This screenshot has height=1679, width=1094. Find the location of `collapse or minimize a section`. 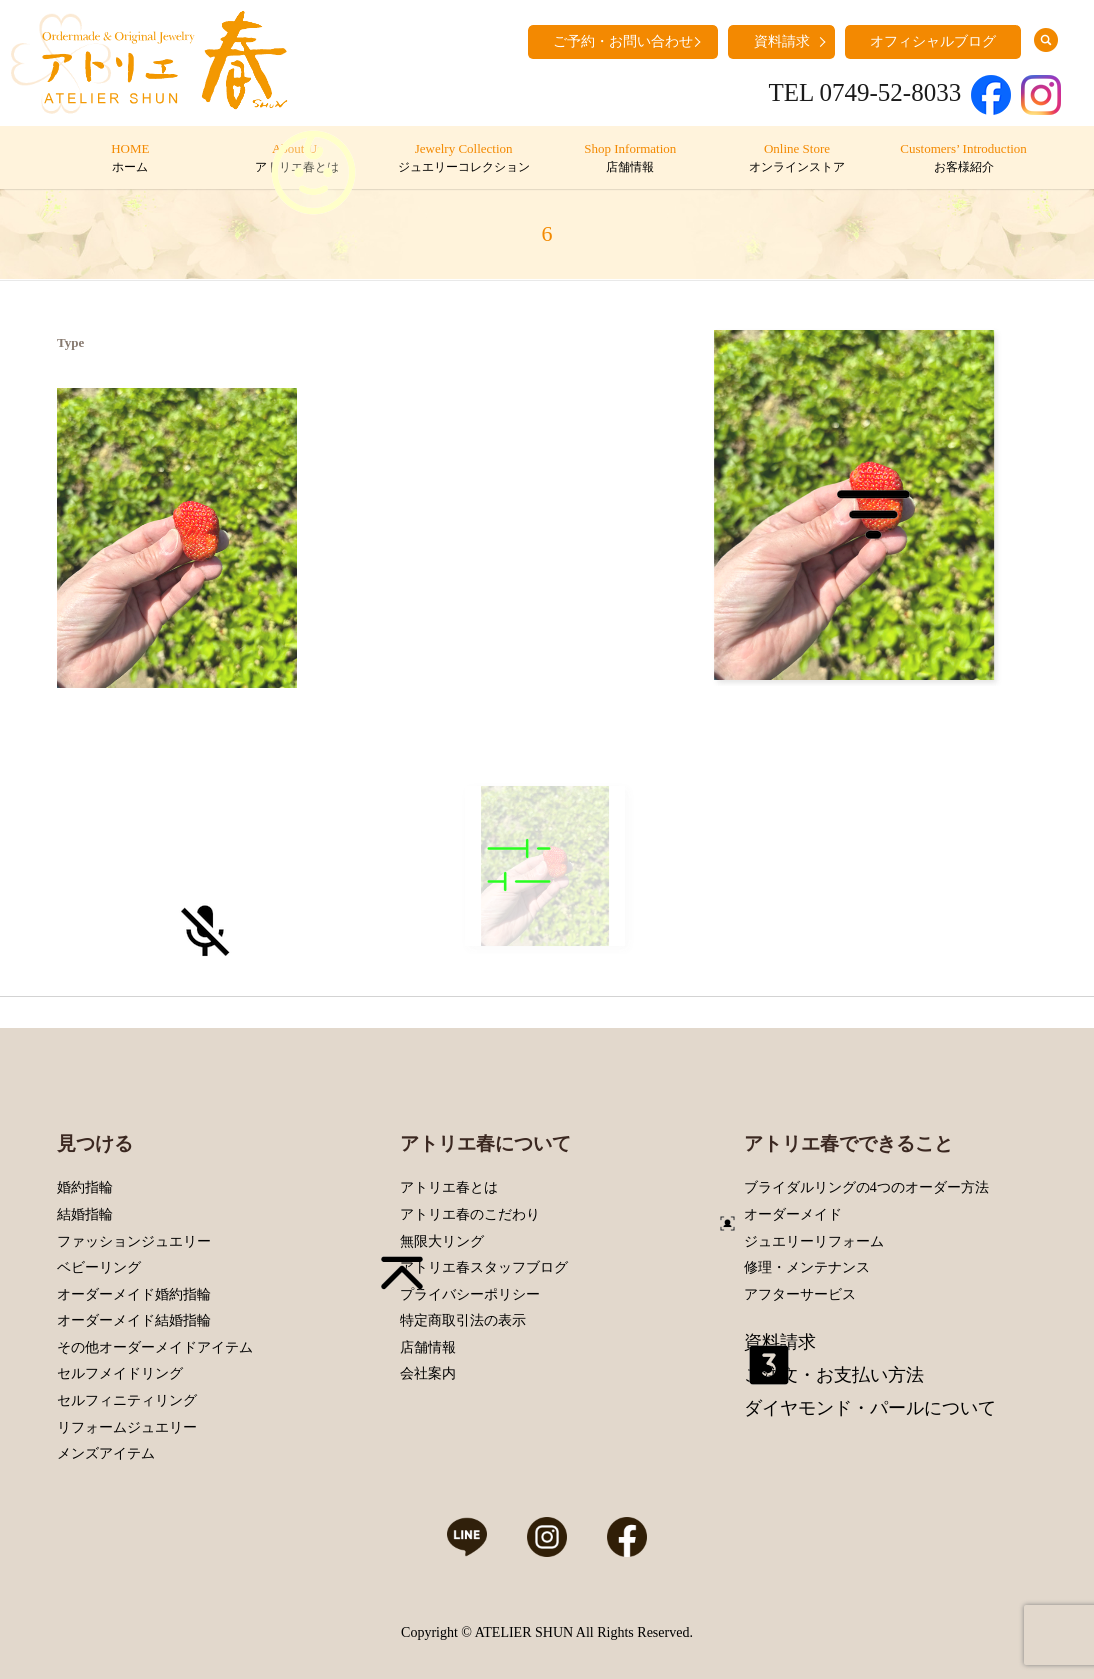

collapse or minimize a section is located at coordinates (402, 1272).